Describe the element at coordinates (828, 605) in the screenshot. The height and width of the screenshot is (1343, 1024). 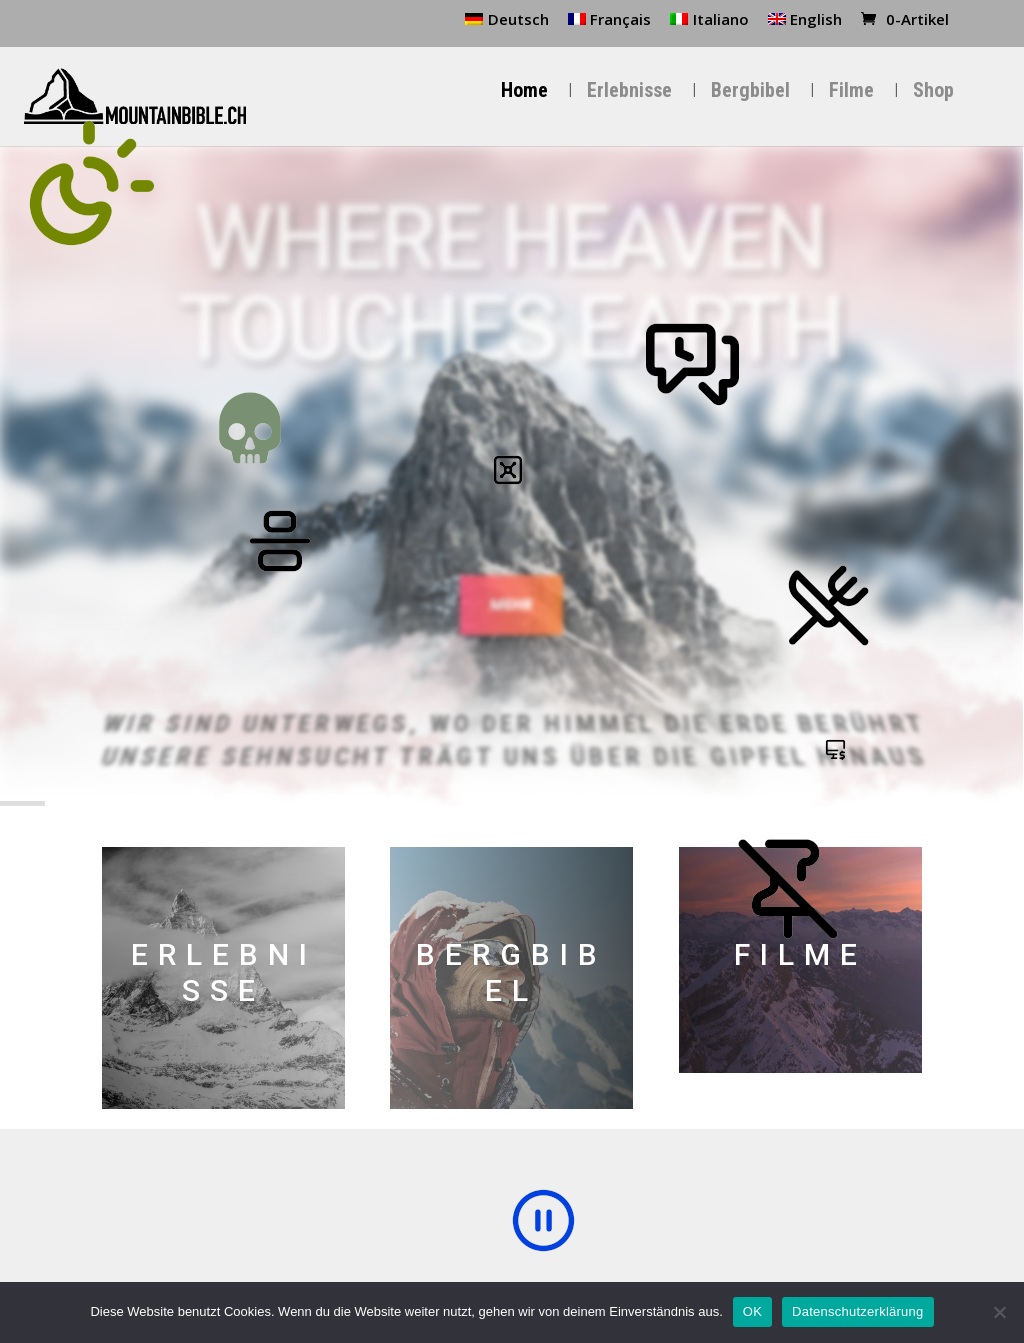
I see `restaurant or dining location` at that location.